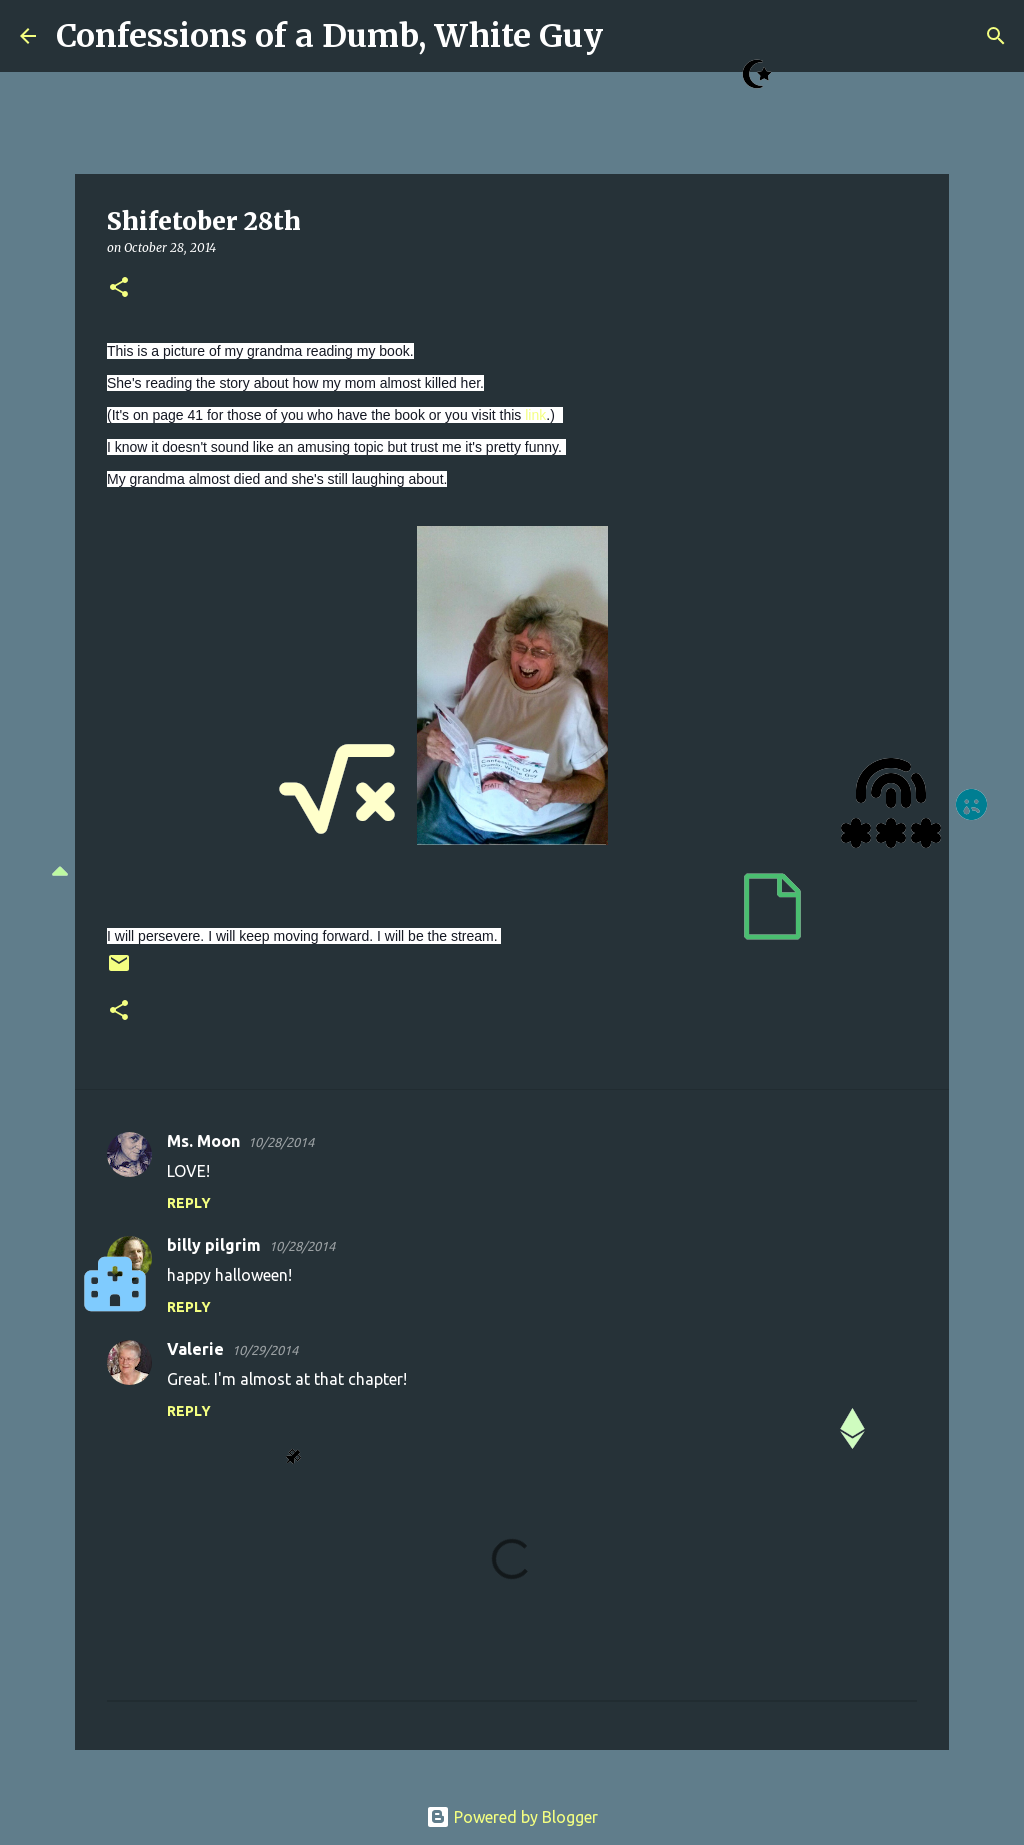  I want to click on ethereum cryptocurrency logo, so click(852, 1428).